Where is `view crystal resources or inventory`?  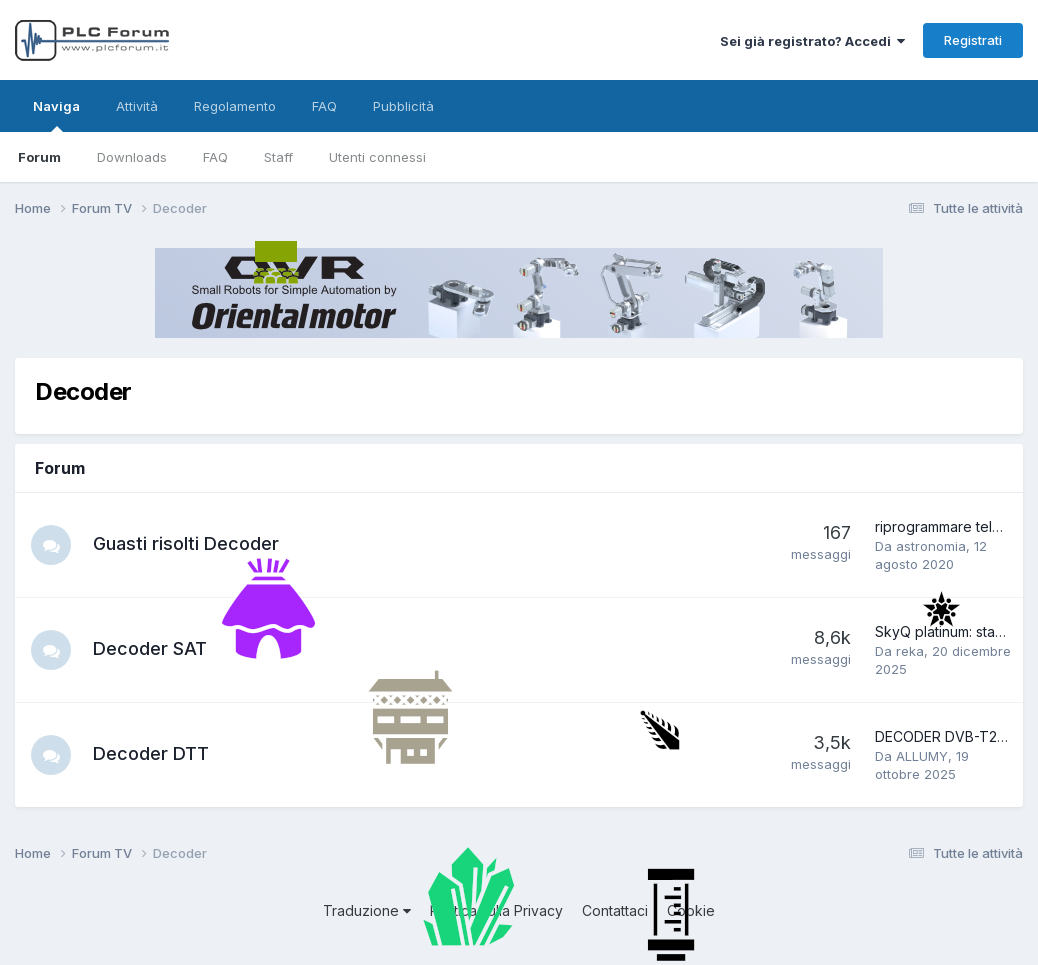
view crystal resources or inventory is located at coordinates (468, 896).